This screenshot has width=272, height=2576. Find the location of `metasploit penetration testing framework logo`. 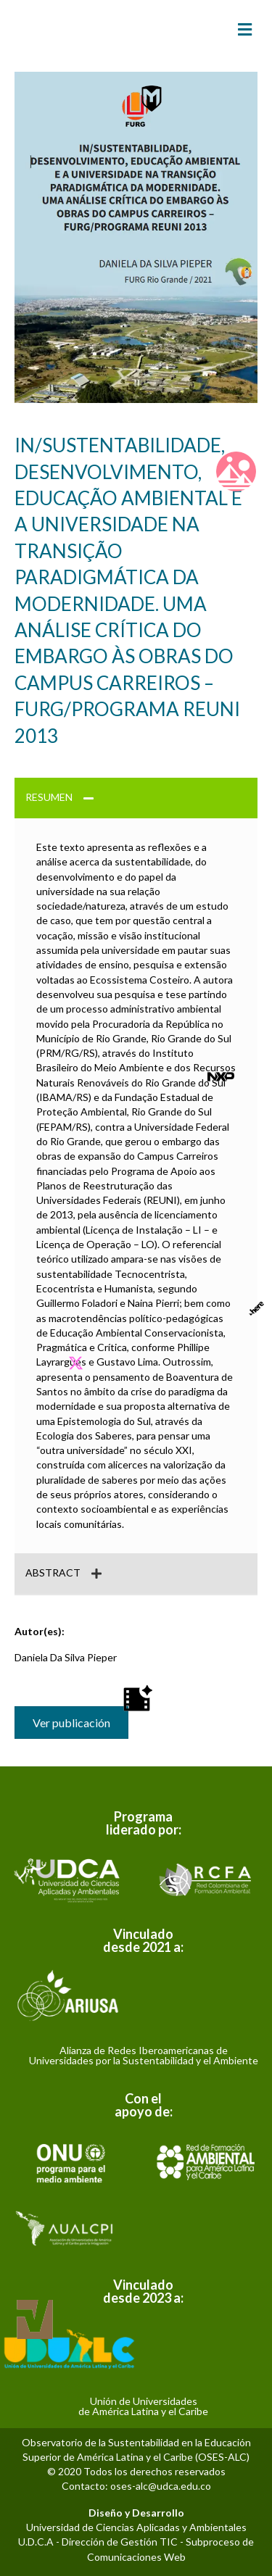

metasploit penetration testing framework logo is located at coordinates (152, 99).